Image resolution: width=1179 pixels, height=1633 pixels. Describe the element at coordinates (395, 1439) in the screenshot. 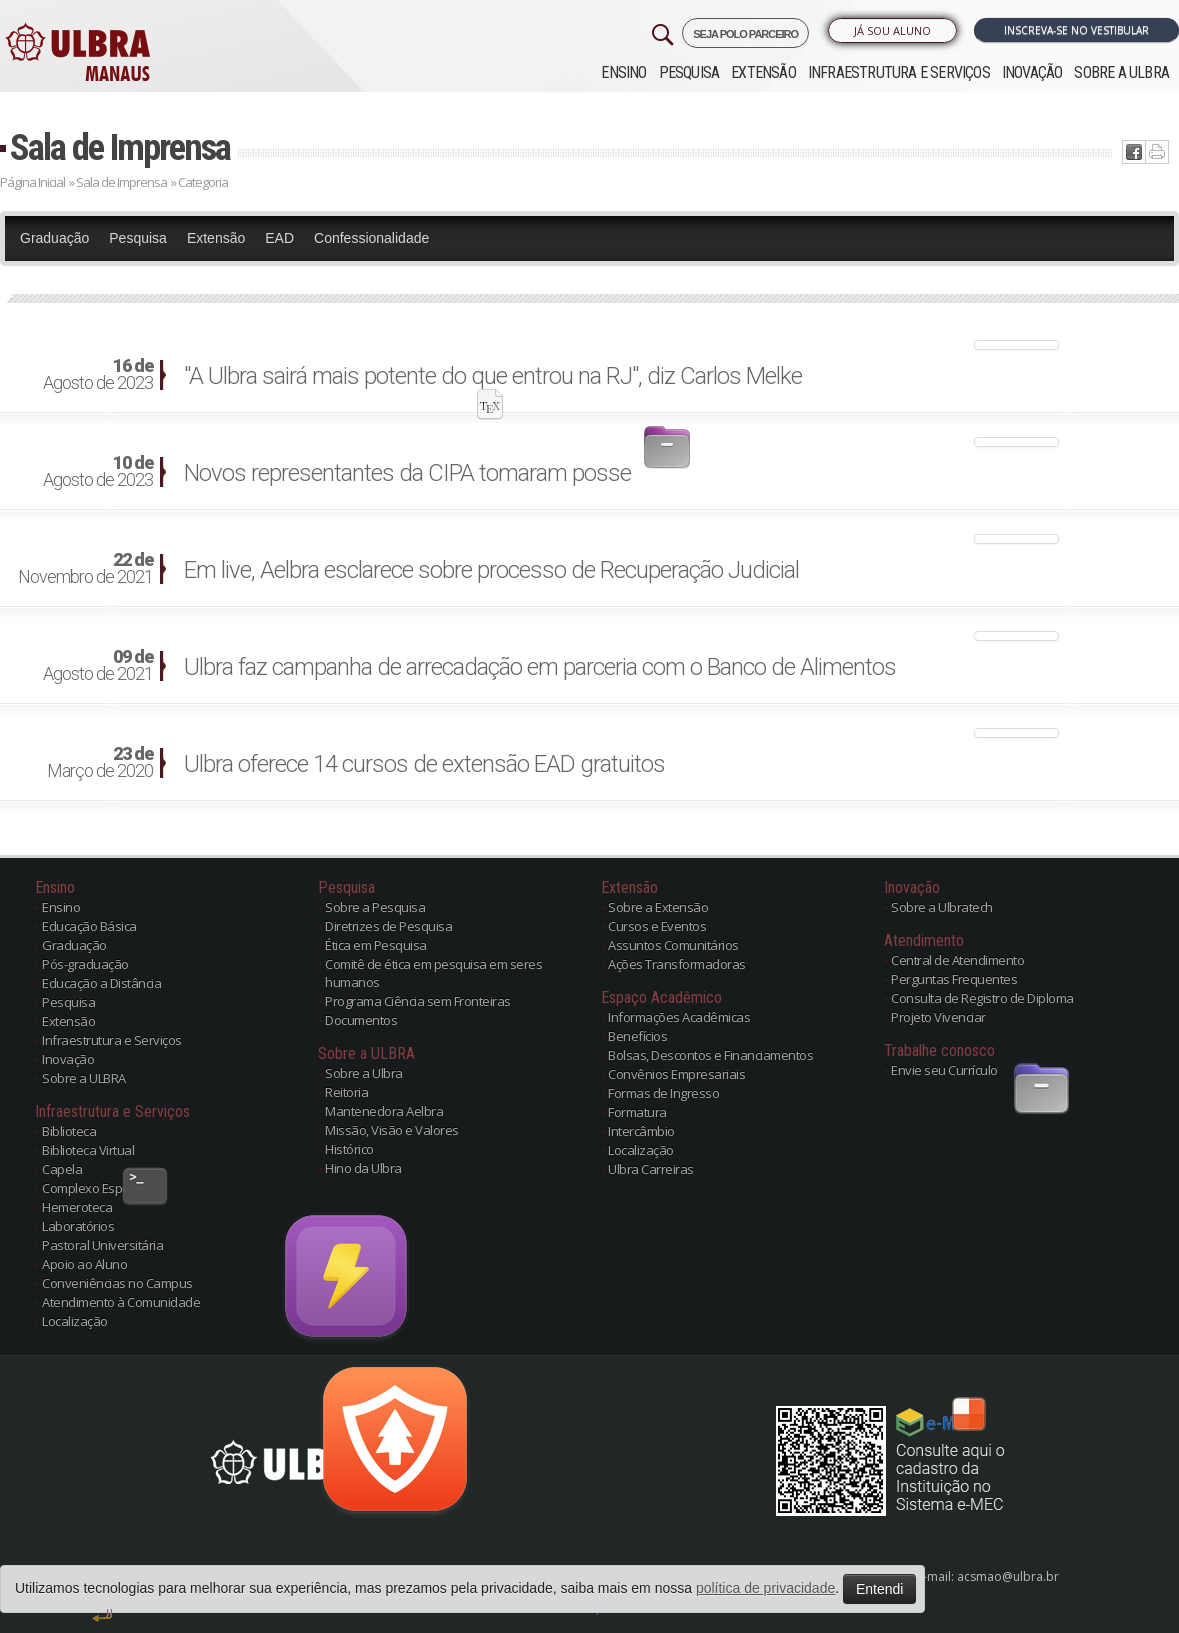

I see `open firewatch app` at that location.